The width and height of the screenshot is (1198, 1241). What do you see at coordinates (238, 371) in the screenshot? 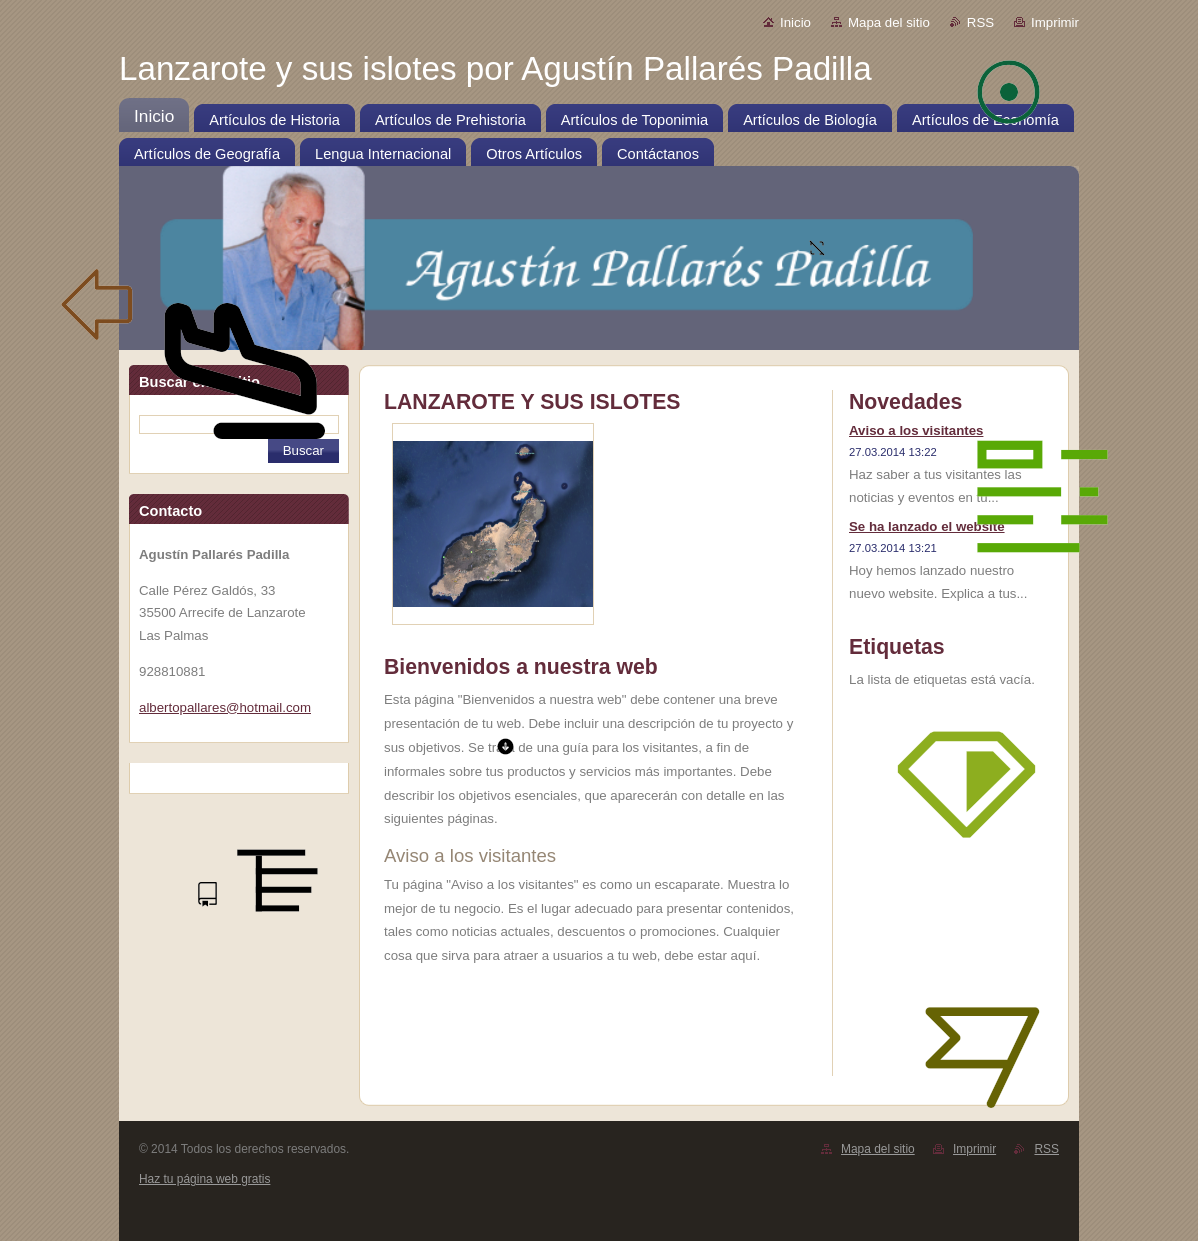
I see `indicates flight arrival status` at bounding box center [238, 371].